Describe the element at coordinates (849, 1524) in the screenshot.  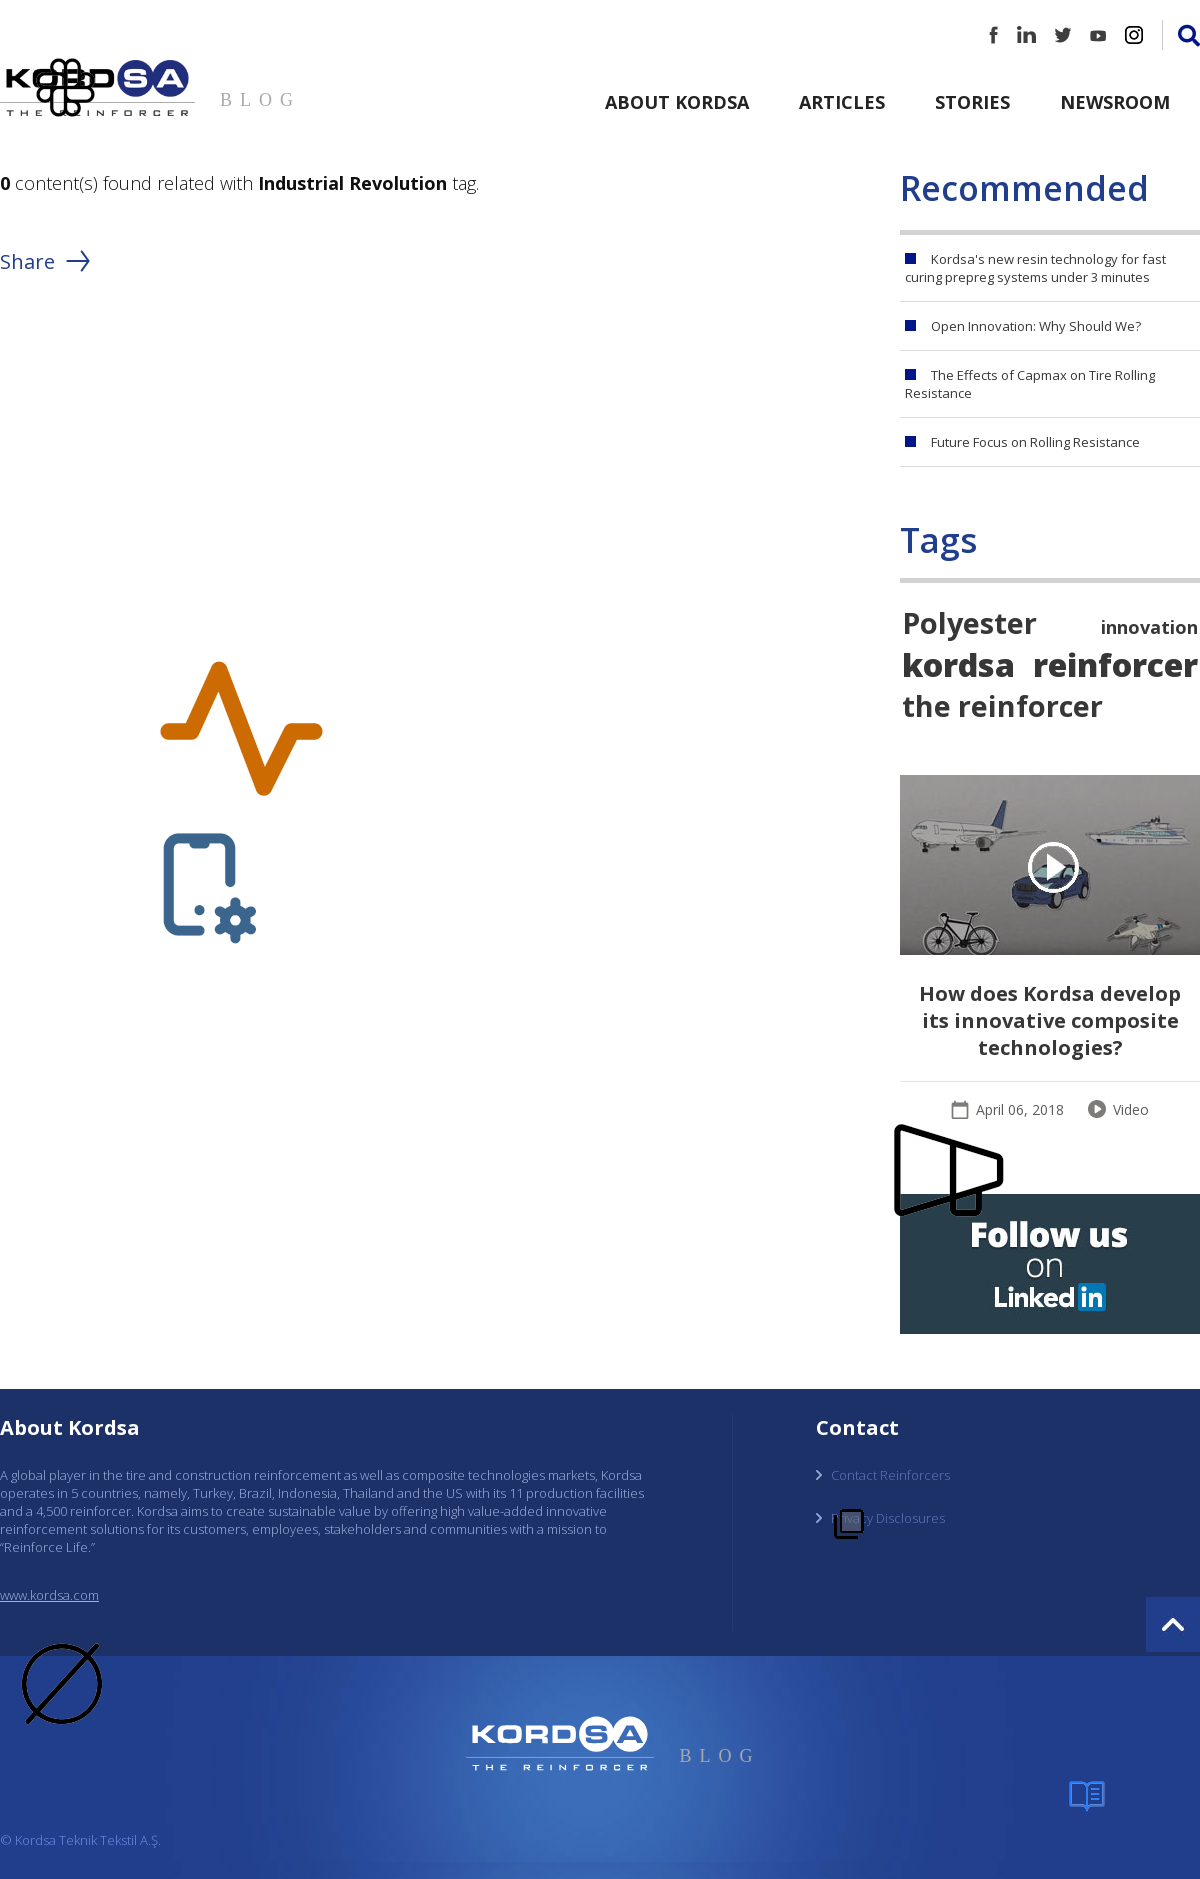
I see `view stacked or layered content` at that location.